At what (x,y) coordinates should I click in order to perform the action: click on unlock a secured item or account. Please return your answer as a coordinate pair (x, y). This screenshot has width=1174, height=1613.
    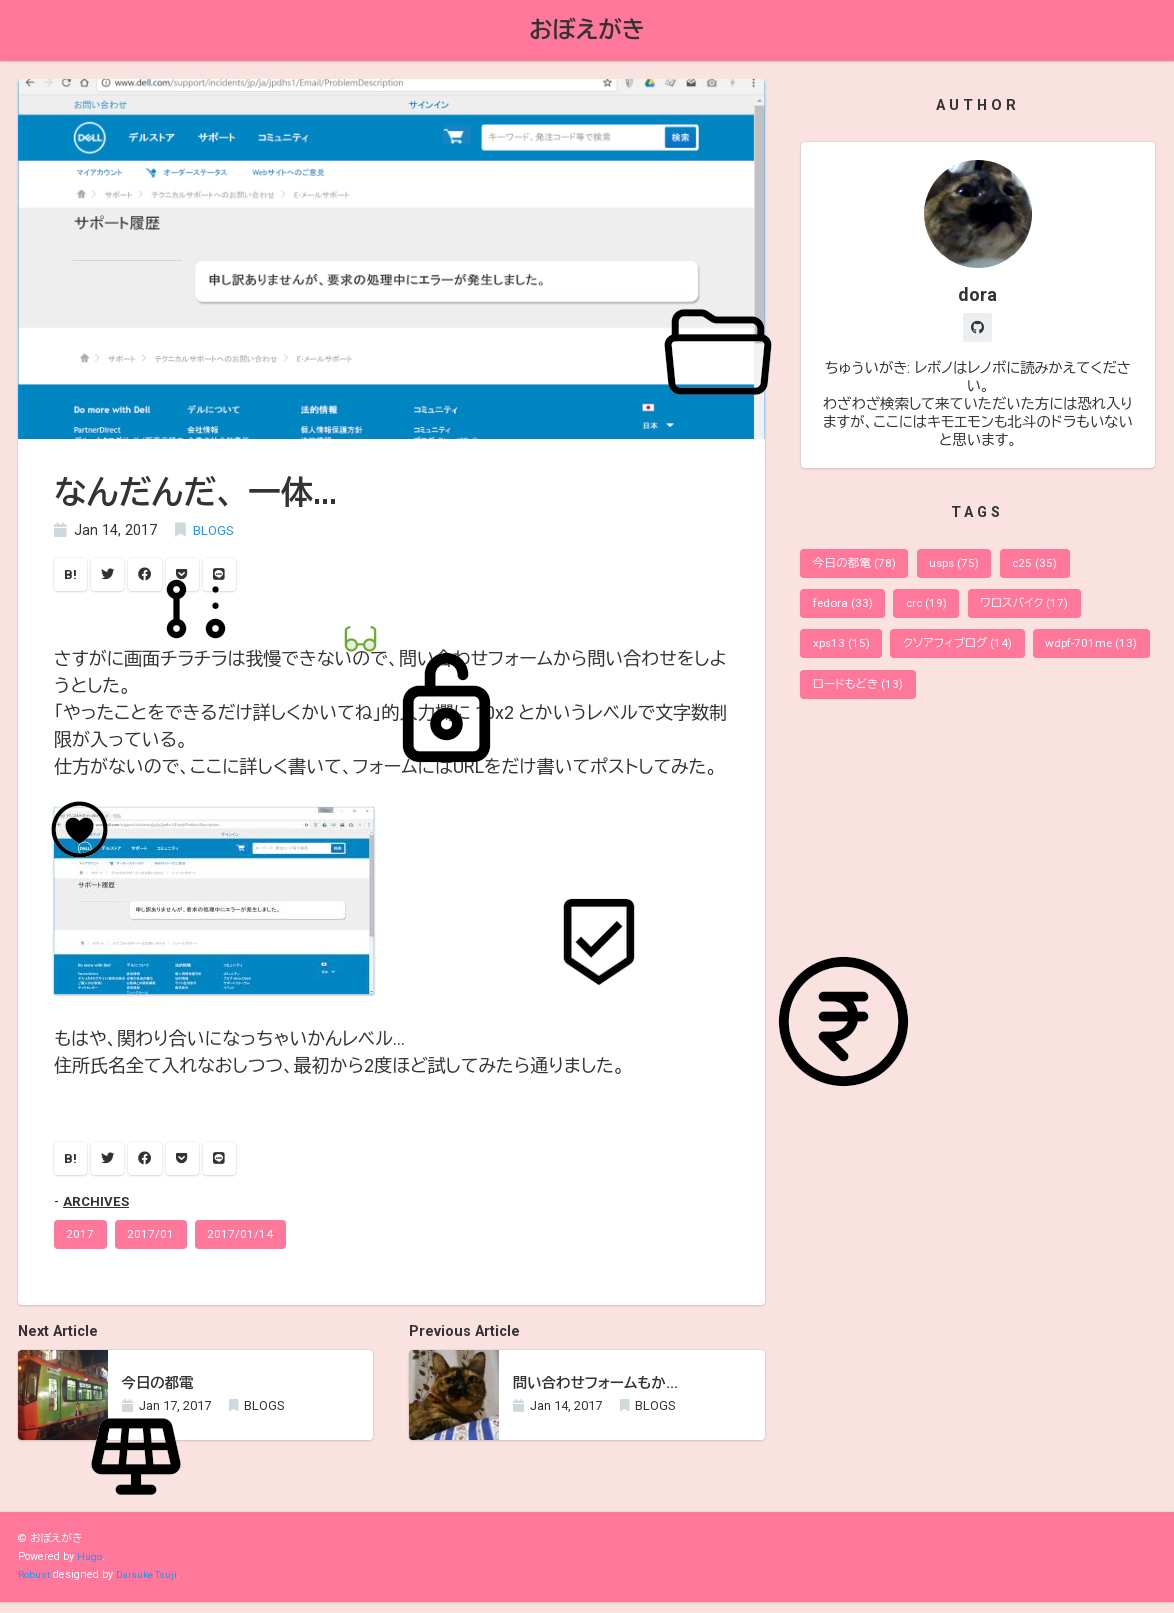
    Looking at the image, I should click on (446, 707).